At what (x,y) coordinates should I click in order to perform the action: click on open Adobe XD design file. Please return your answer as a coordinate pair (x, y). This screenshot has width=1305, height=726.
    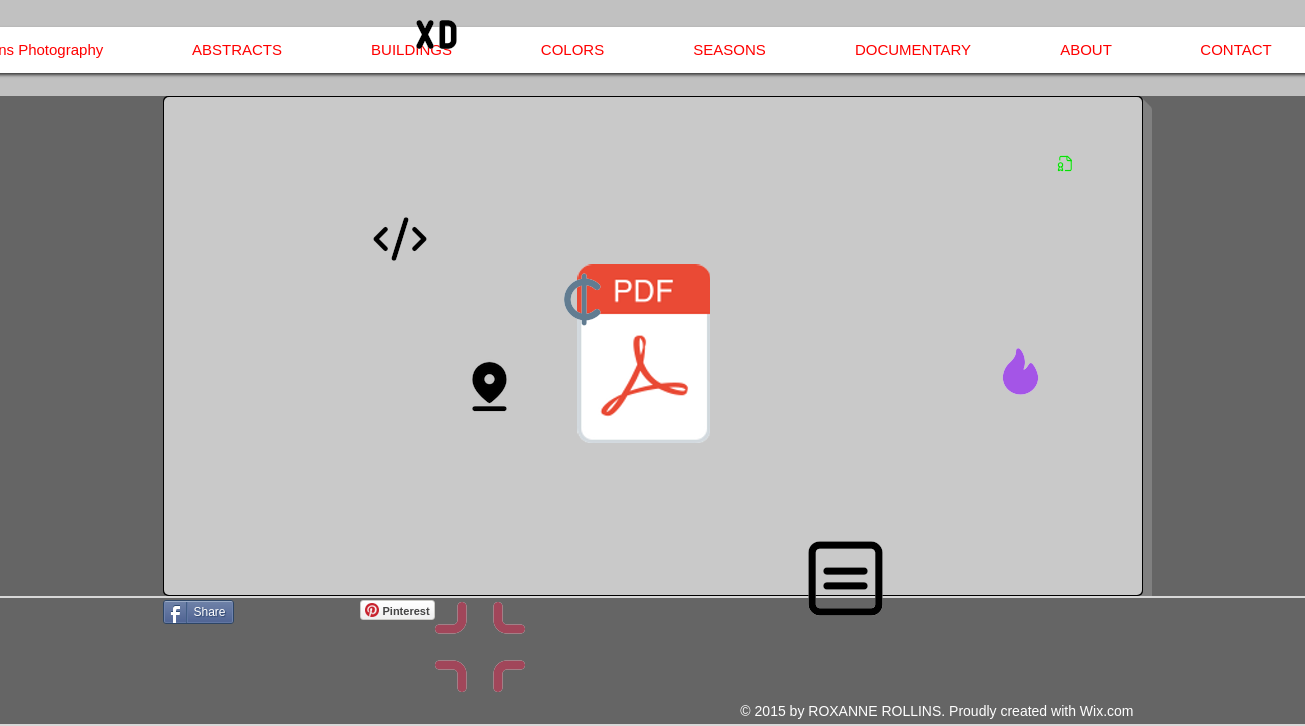
    Looking at the image, I should click on (436, 34).